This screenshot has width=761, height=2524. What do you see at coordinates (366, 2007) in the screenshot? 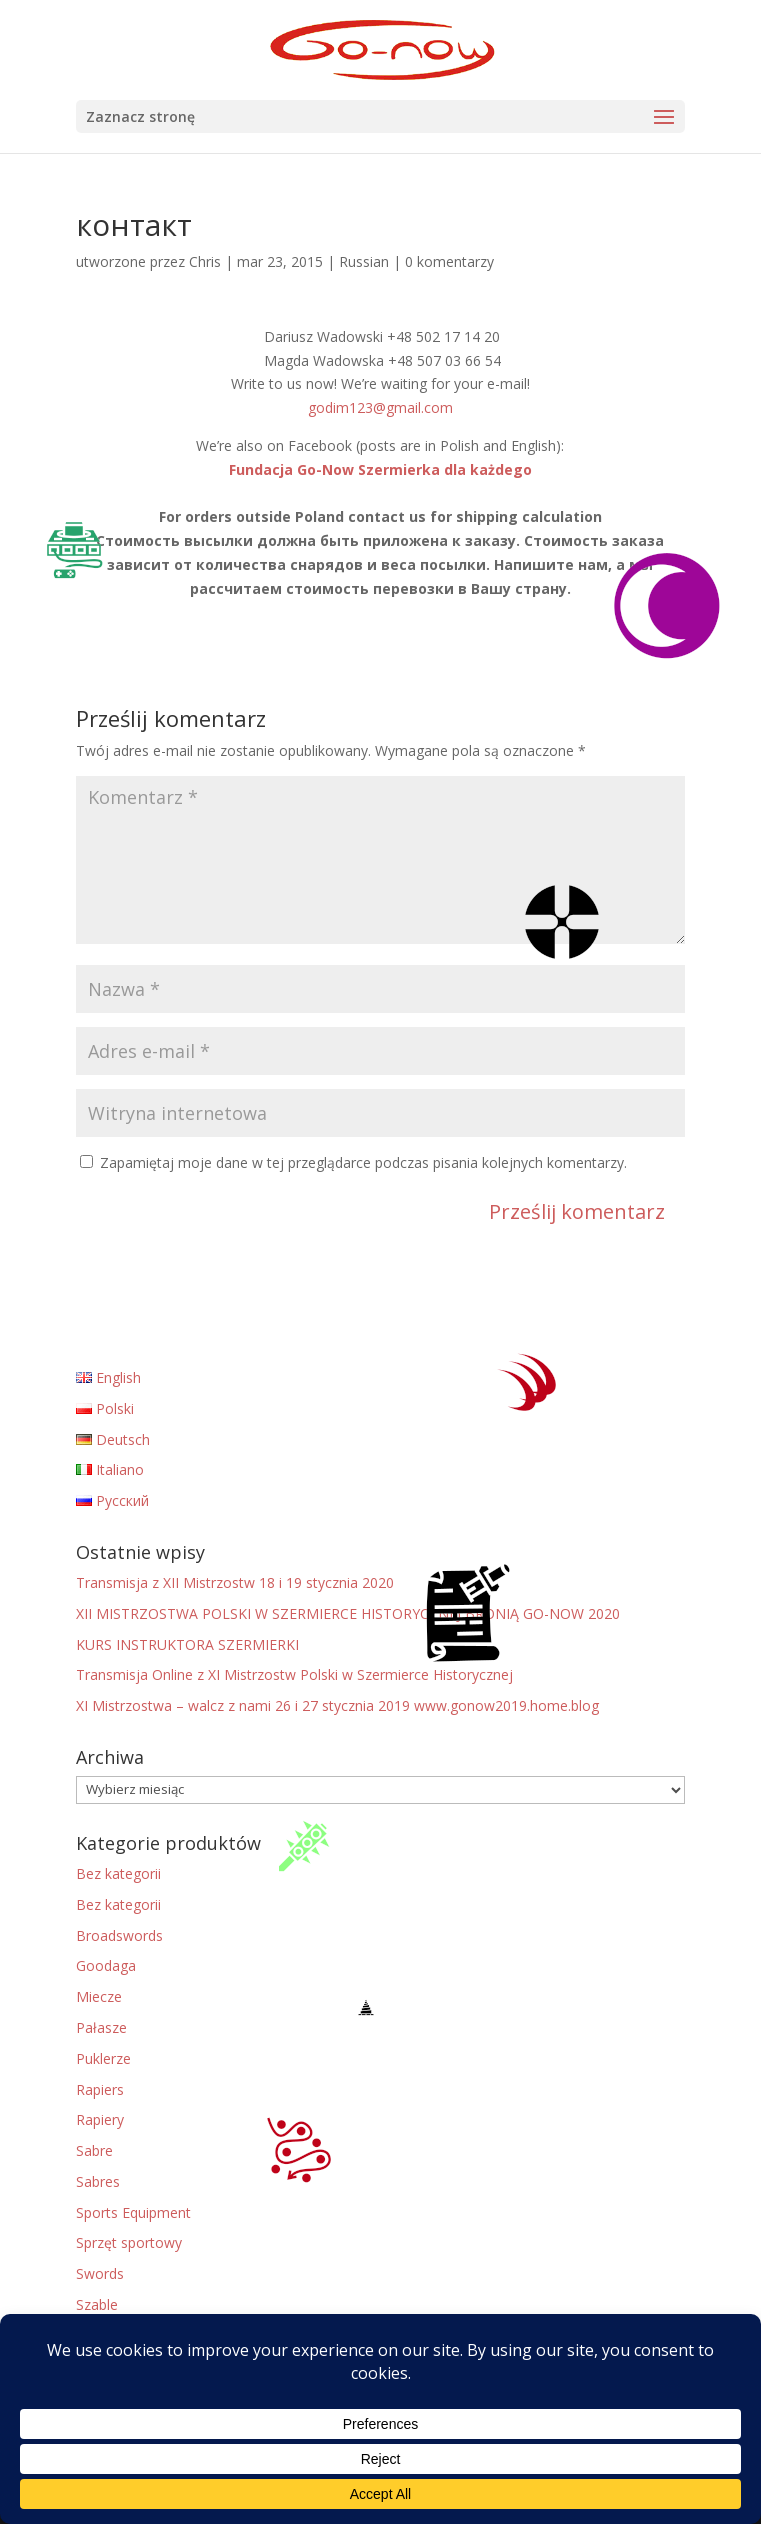
I see `view mosque or islamic religious site` at bounding box center [366, 2007].